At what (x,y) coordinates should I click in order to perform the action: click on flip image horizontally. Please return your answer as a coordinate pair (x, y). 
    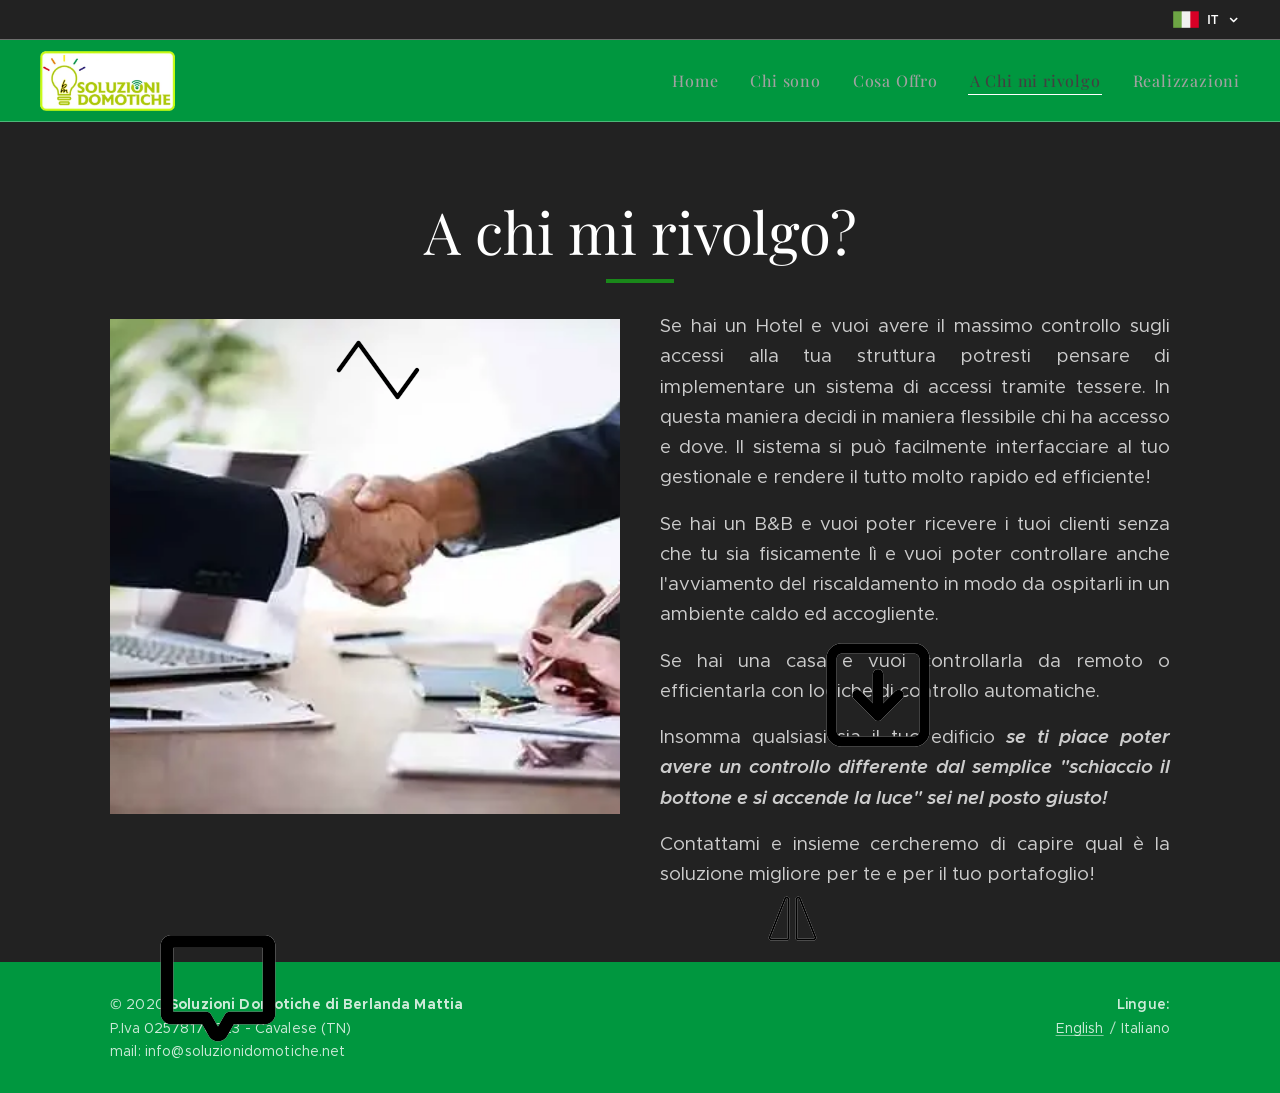
    Looking at the image, I should click on (792, 920).